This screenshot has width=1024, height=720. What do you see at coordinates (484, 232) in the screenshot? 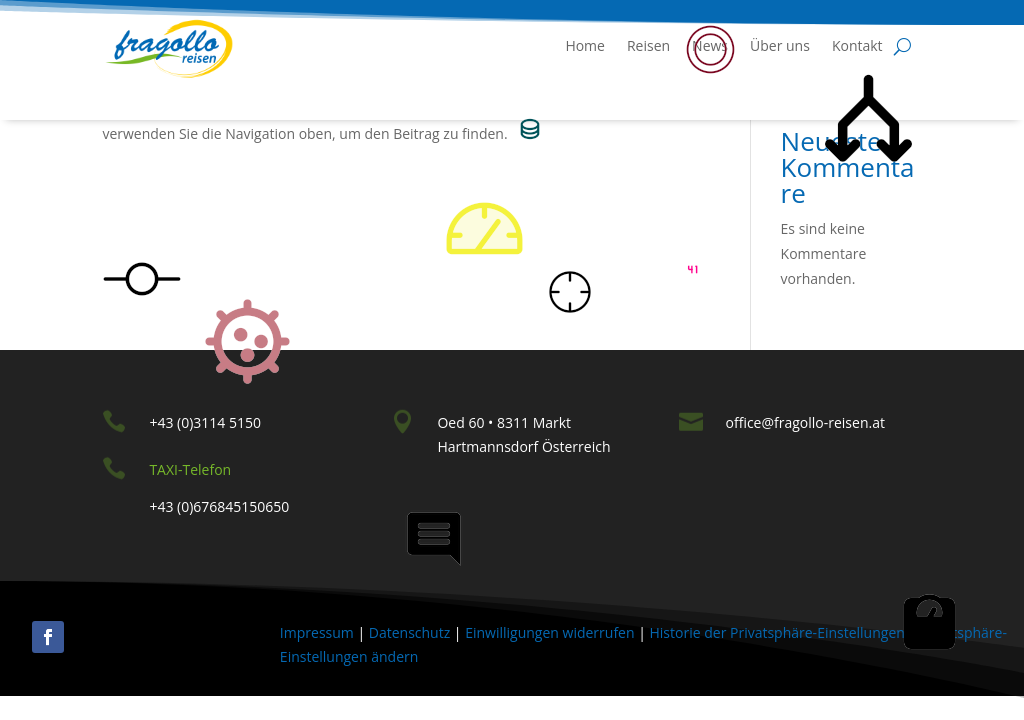
I see `view performance or speed metrics` at bounding box center [484, 232].